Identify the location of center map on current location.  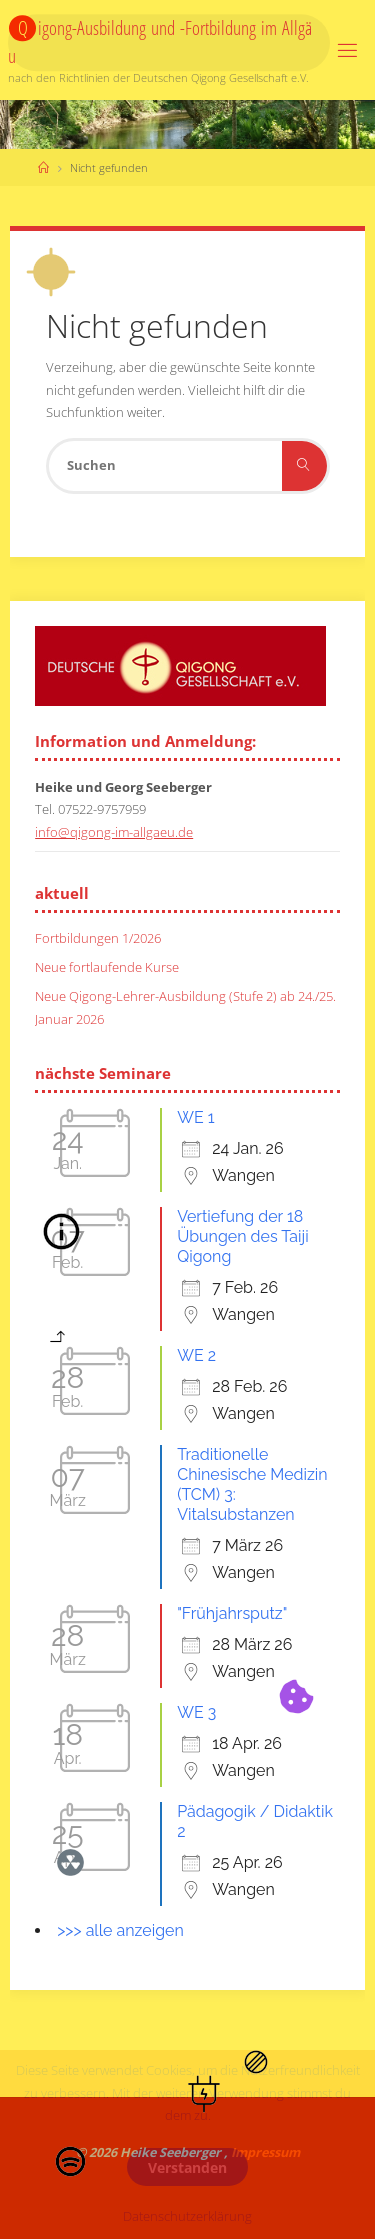
(51, 272).